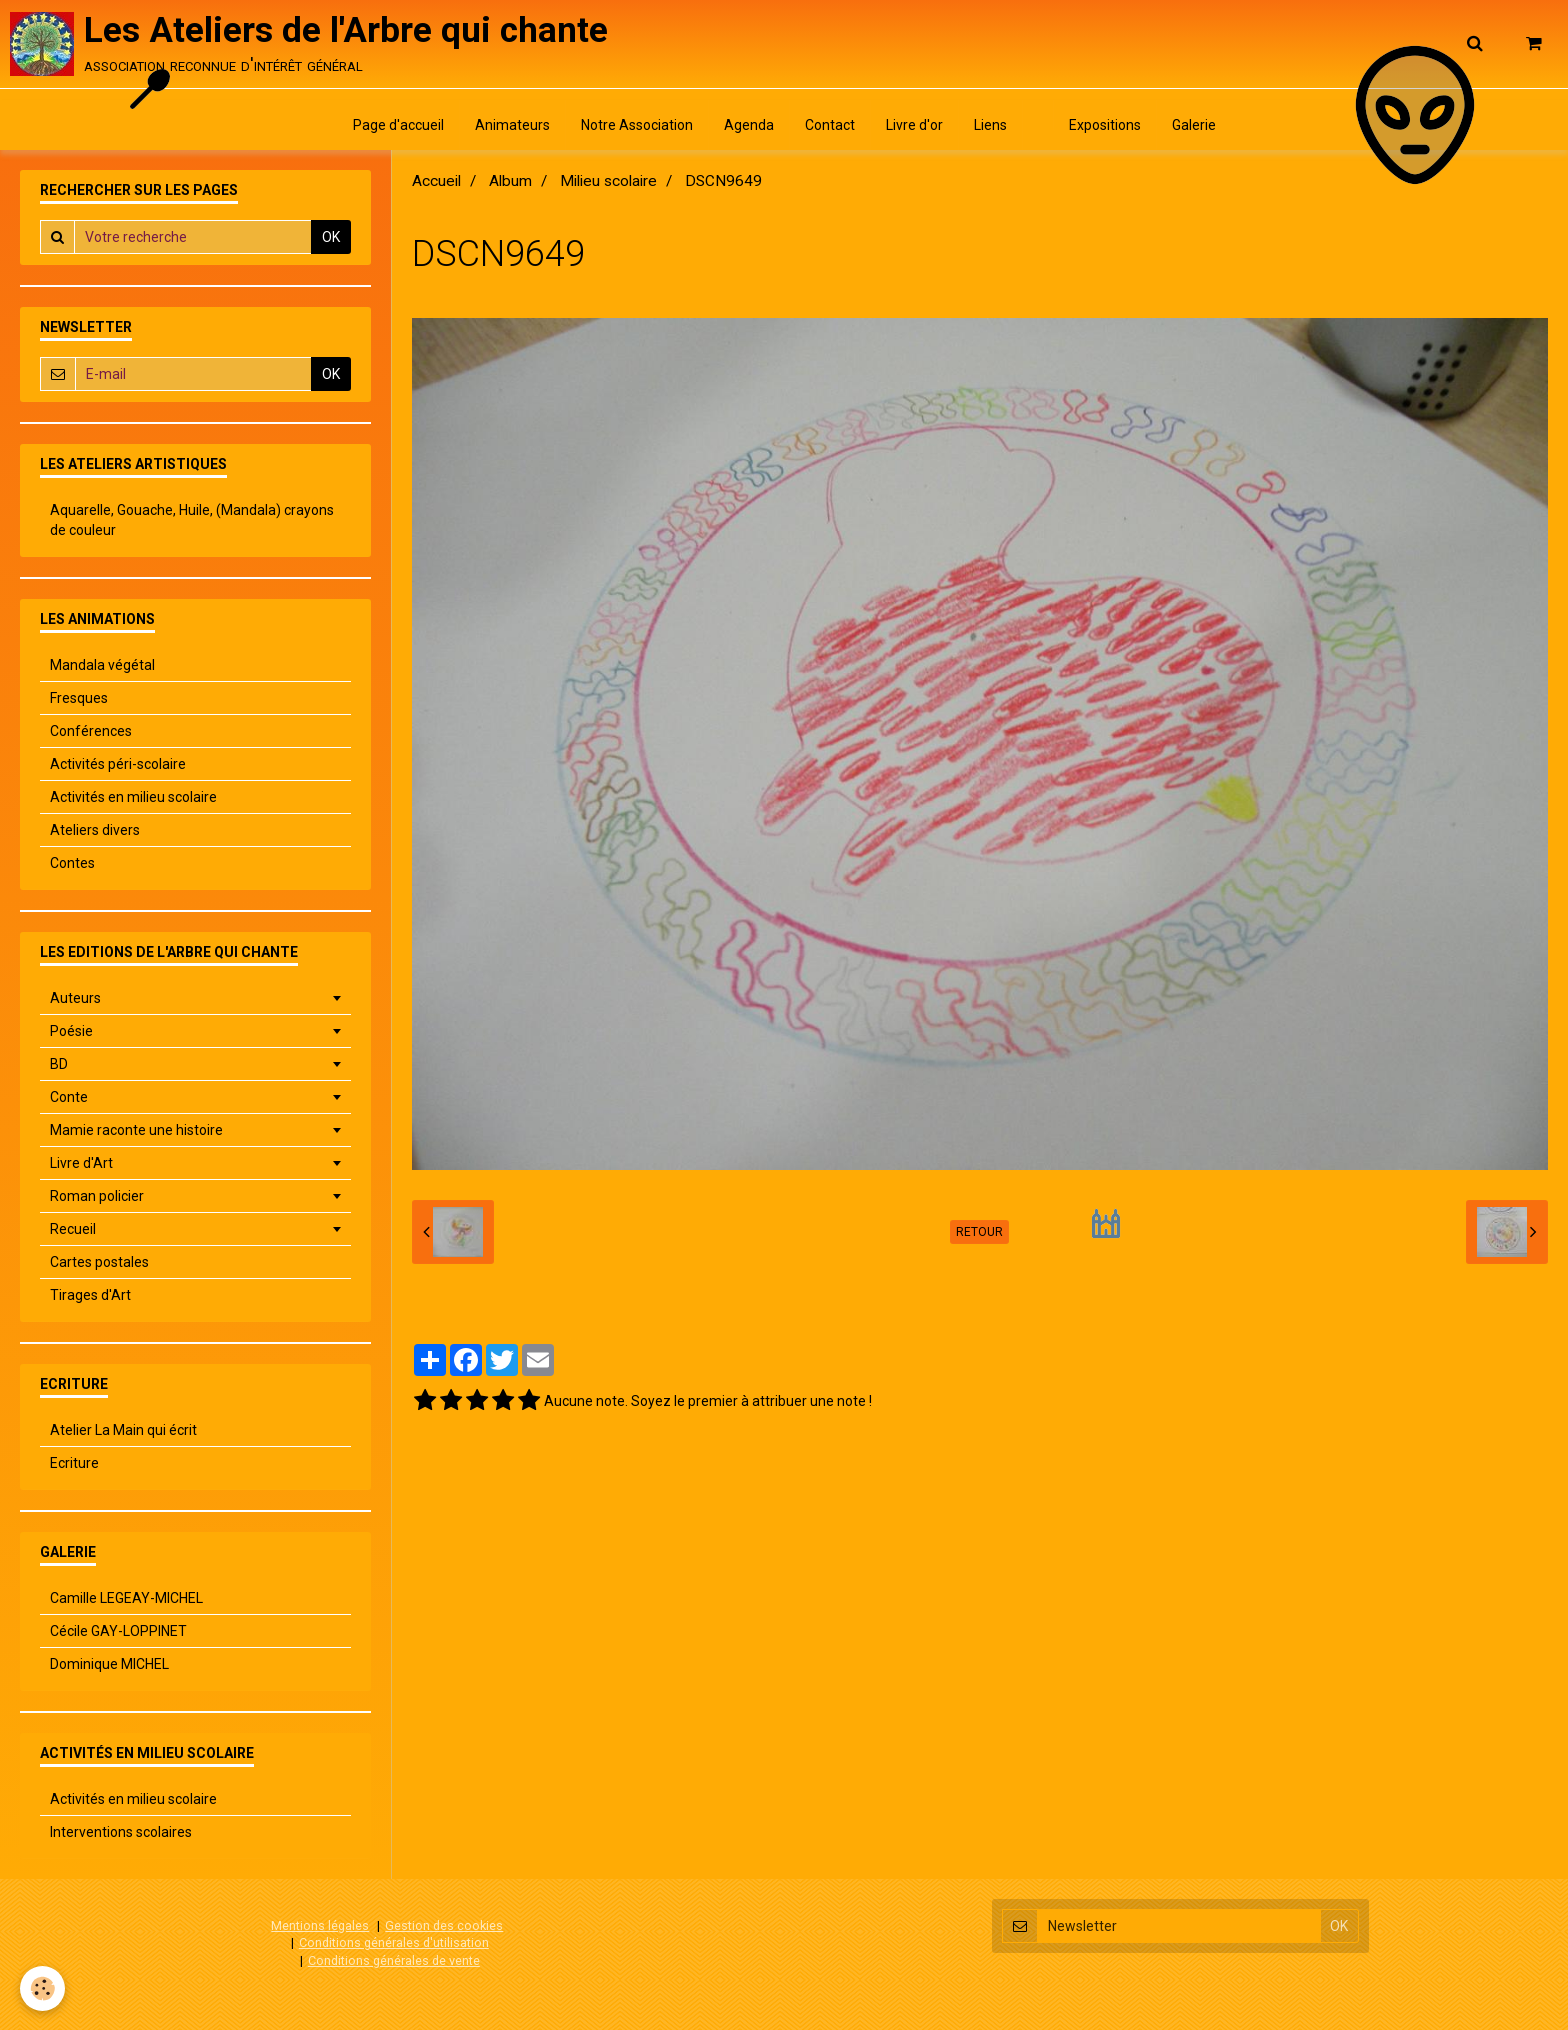  Describe the element at coordinates (1106, 1224) in the screenshot. I see `indicates a synagogue or jewish place of worship nearby` at that location.